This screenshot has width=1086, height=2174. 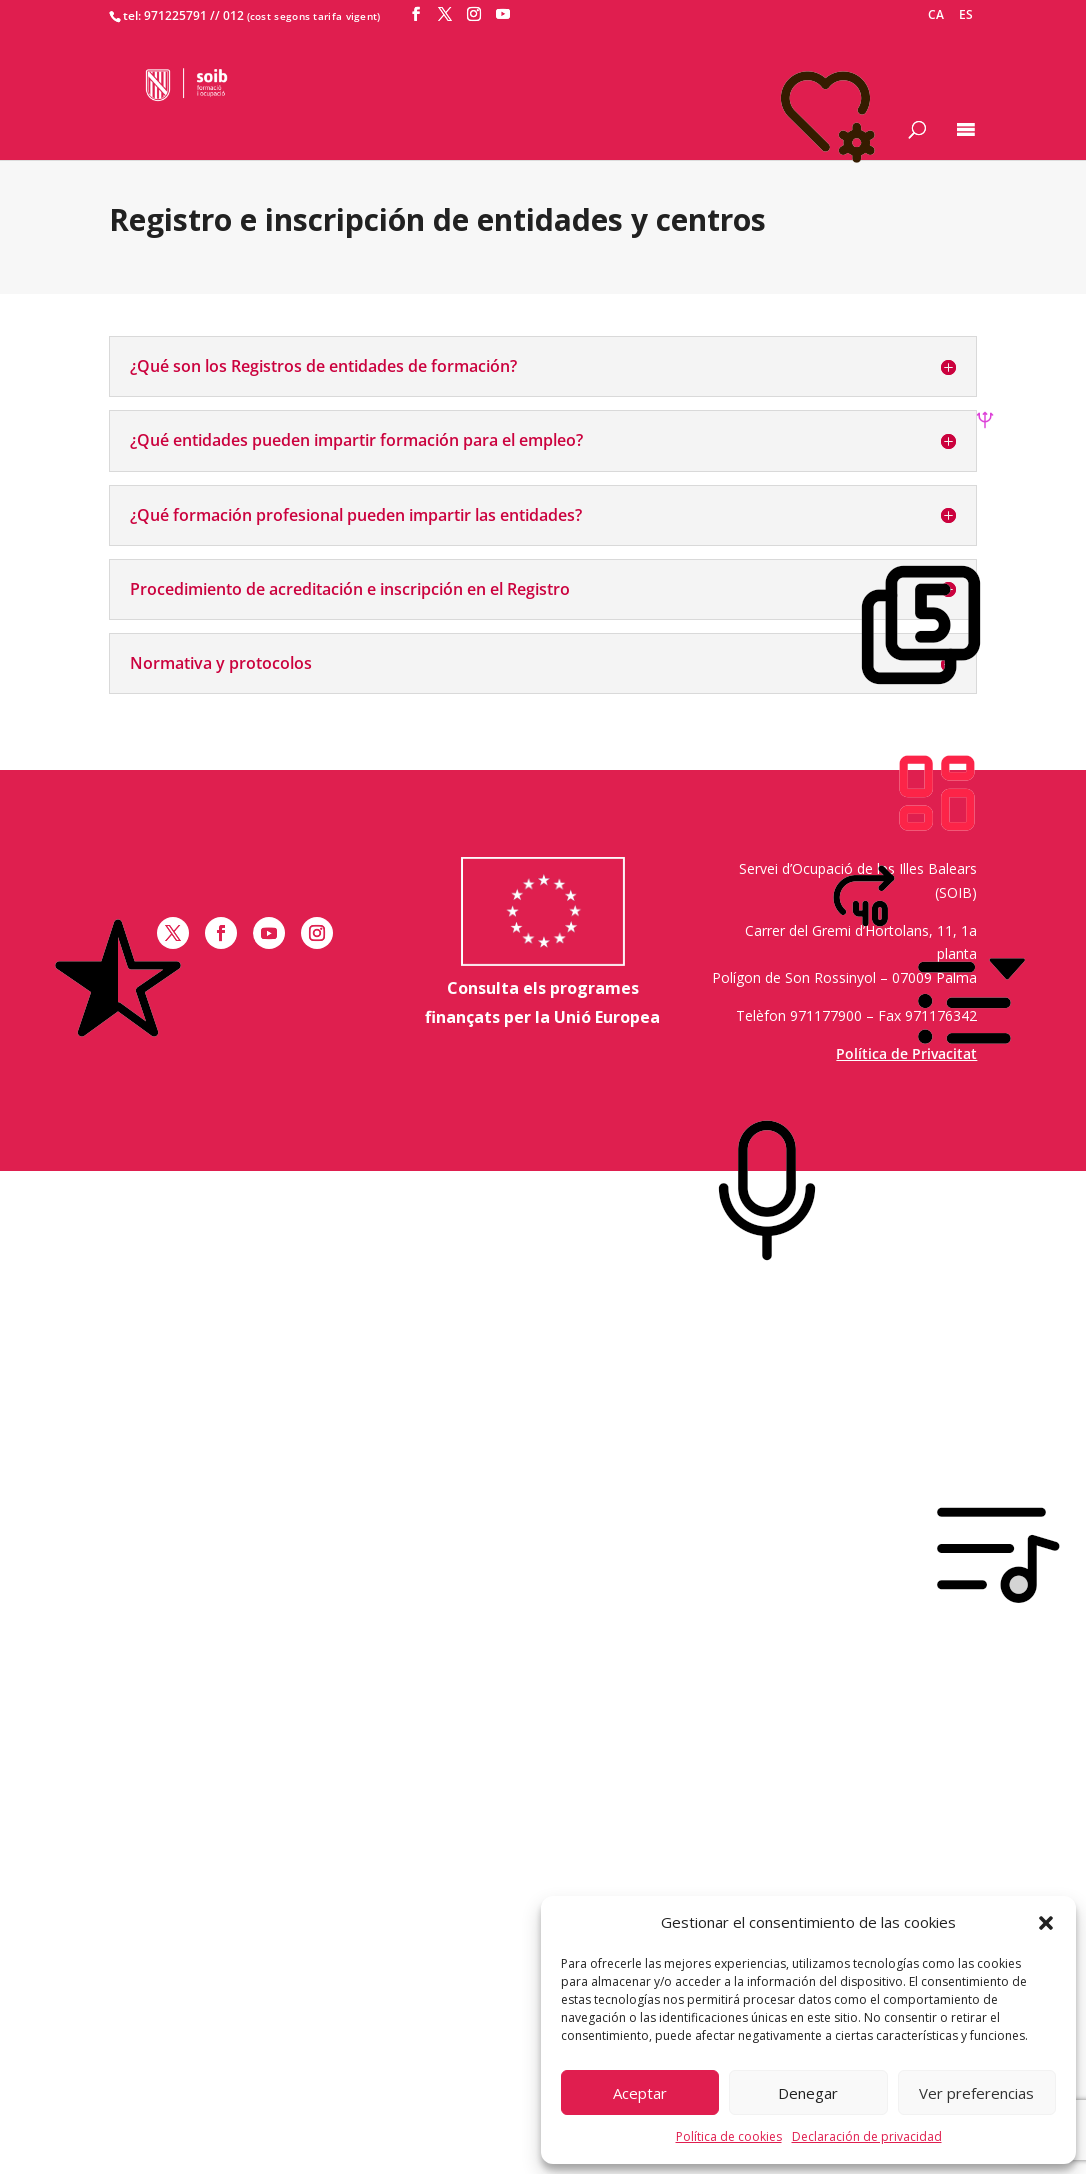 What do you see at coordinates (865, 897) in the screenshot?
I see `skip forward 40 seconds` at bounding box center [865, 897].